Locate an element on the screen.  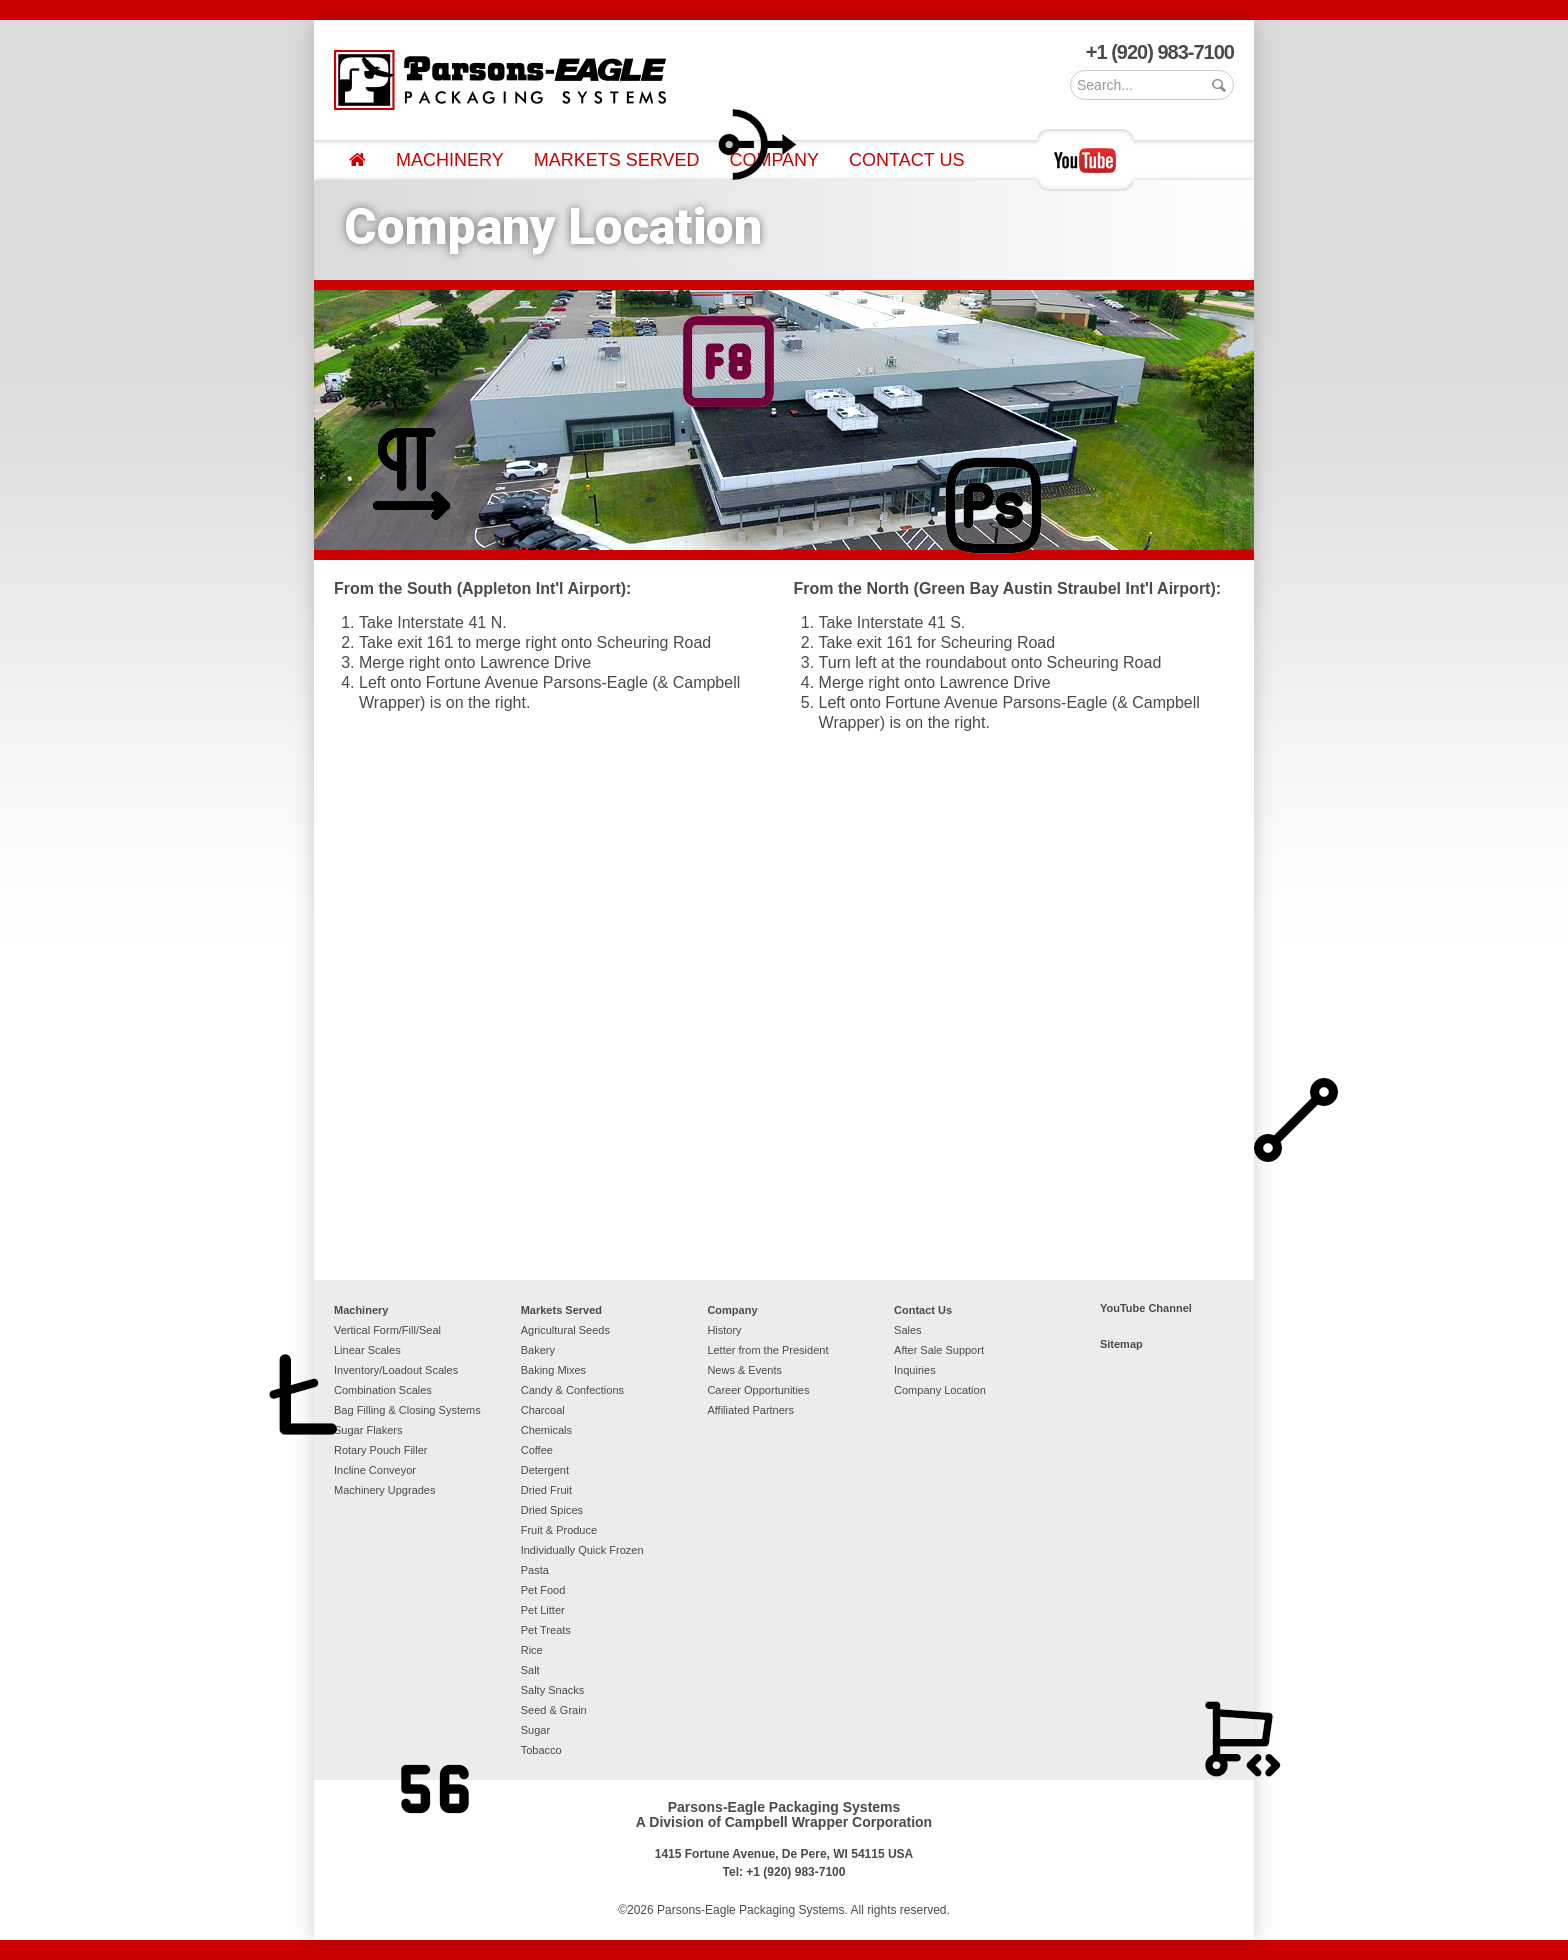
draw a straight line between two points is located at coordinates (1296, 1120).